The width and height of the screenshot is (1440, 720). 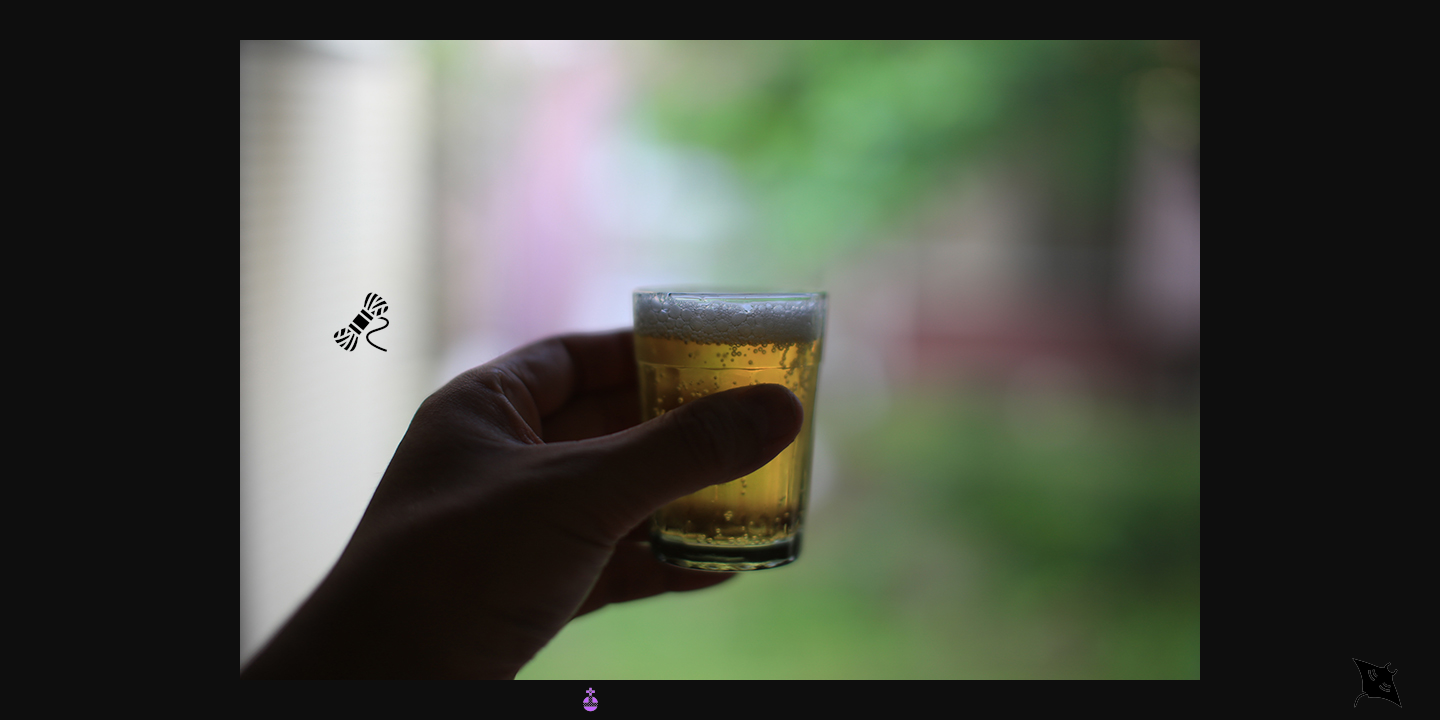 I want to click on indicates manta ray or marine life content, so click(x=1377, y=683).